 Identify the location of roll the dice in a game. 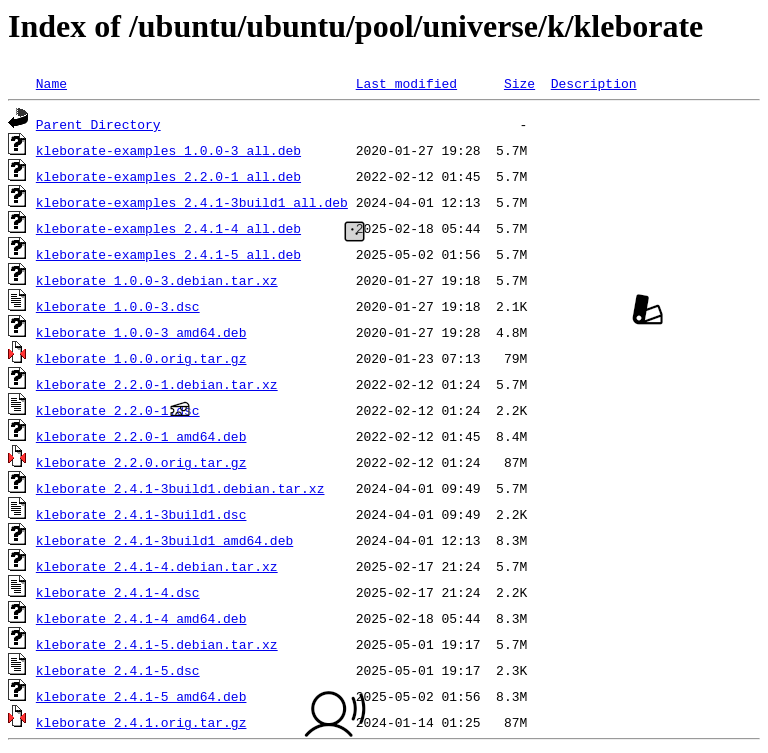
(354, 231).